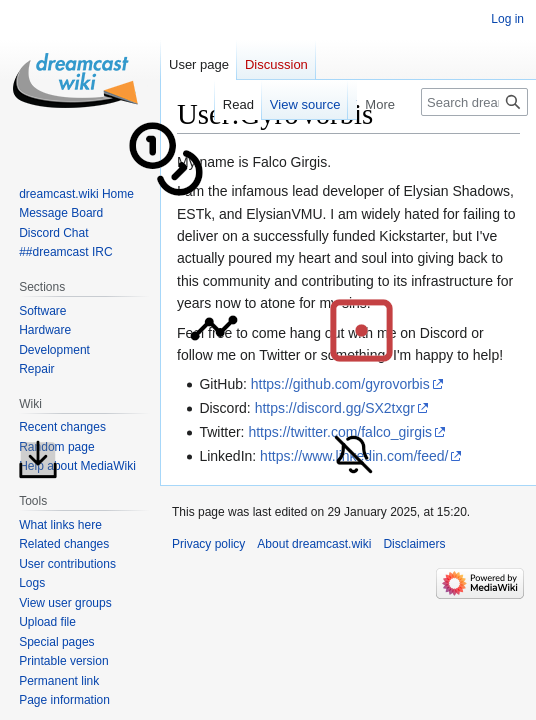 Image resolution: width=536 pixels, height=720 pixels. I want to click on download a file to your device, so click(38, 461).